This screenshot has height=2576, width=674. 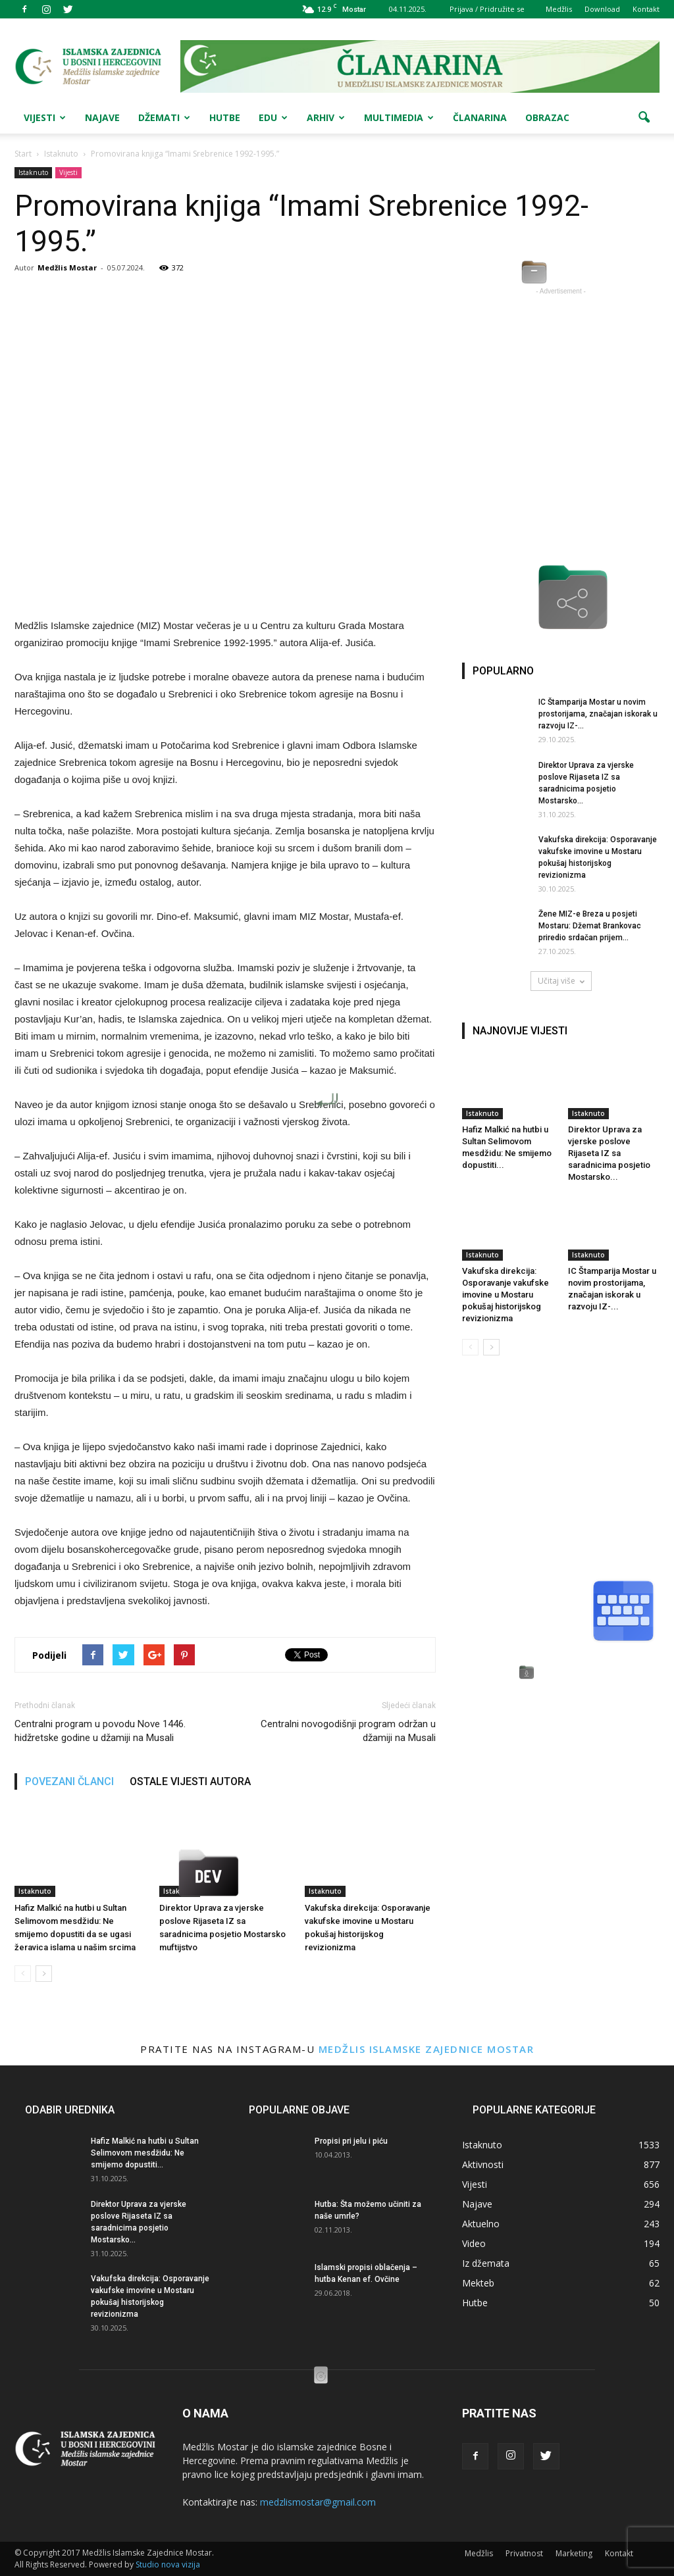 I want to click on reply to all recipients of an email, so click(x=326, y=1099).